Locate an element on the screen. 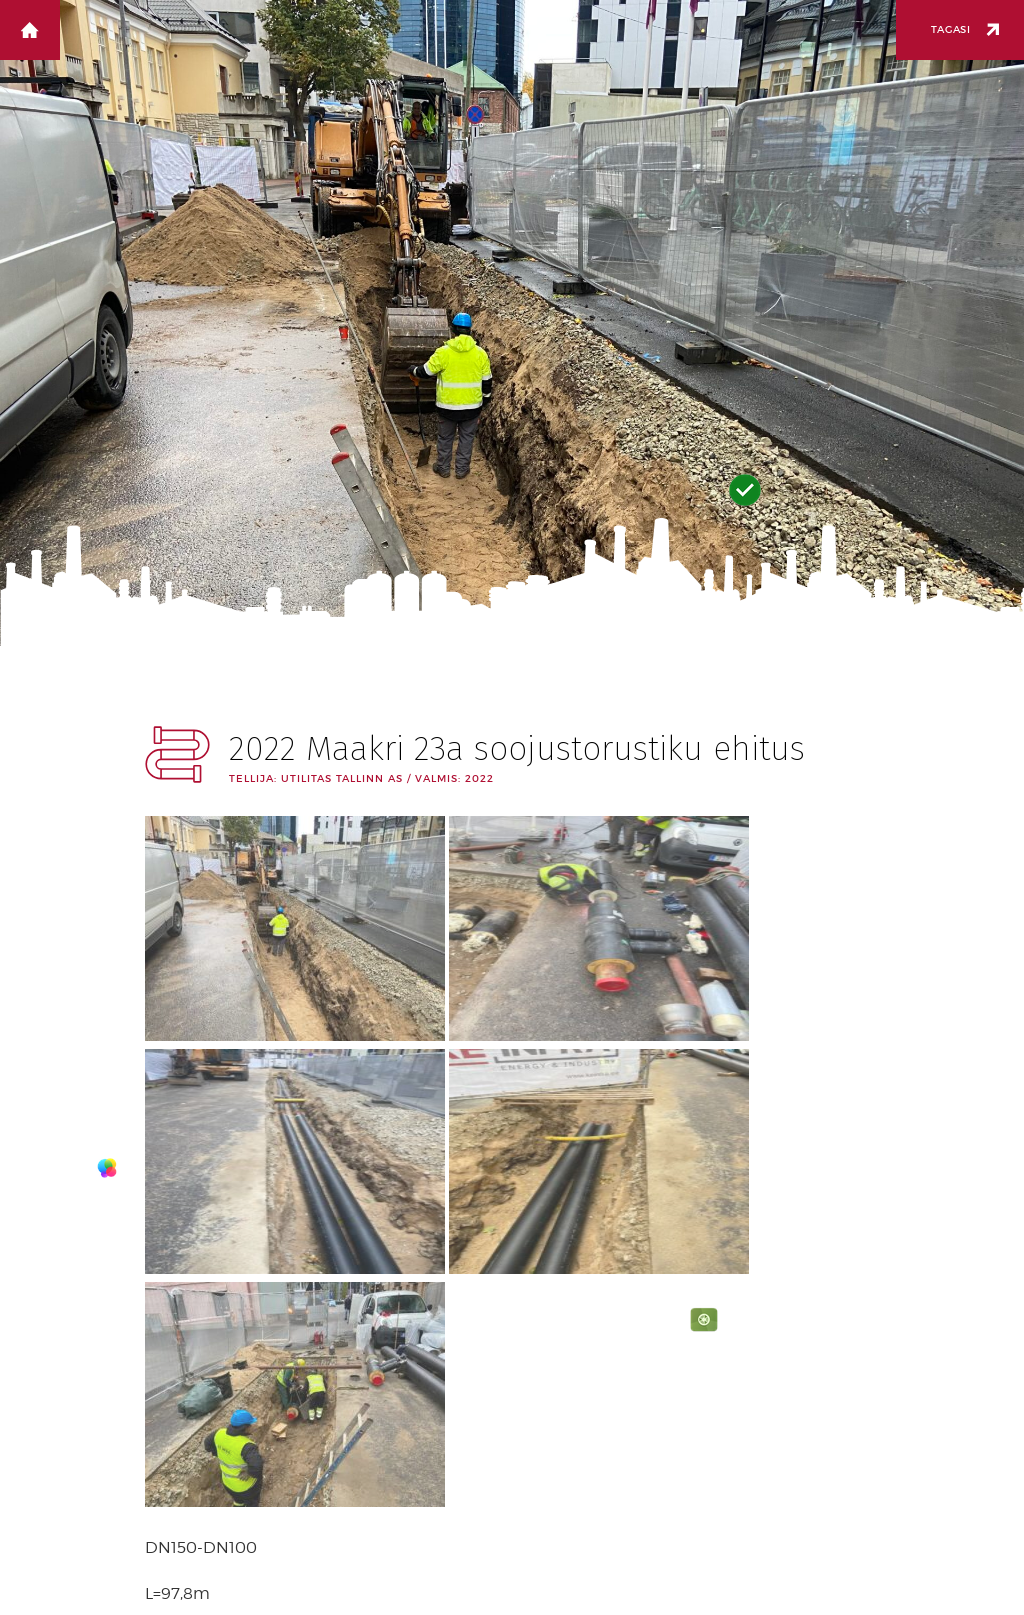 Image resolution: width=1024 pixels, height=1615 pixels. access game center account settings is located at coordinates (107, 1168).